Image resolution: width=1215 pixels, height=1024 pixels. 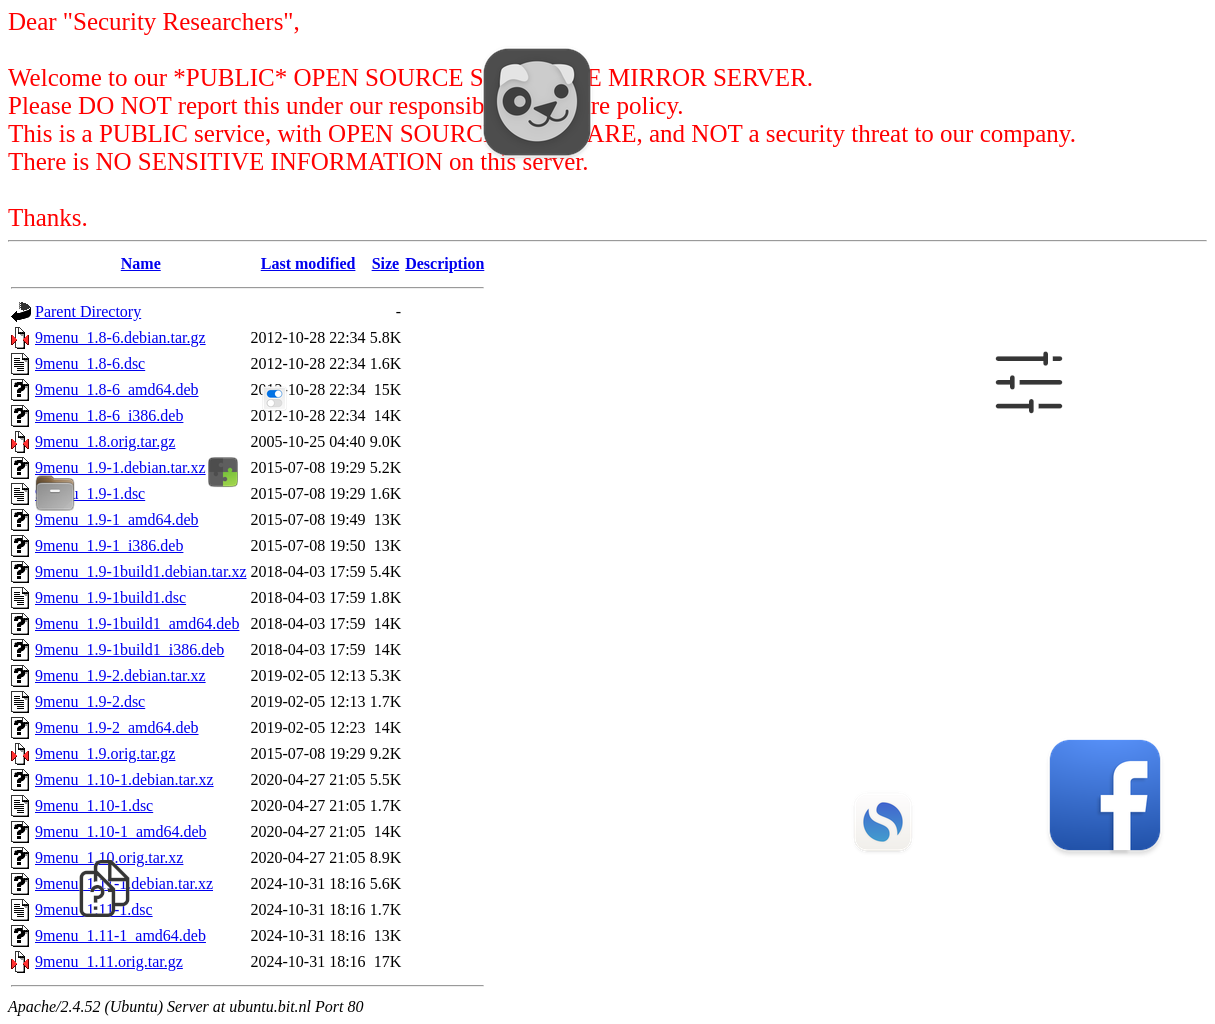 What do you see at coordinates (104, 888) in the screenshot?
I see `access frequently asked questions` at bounding box center [104, 888].